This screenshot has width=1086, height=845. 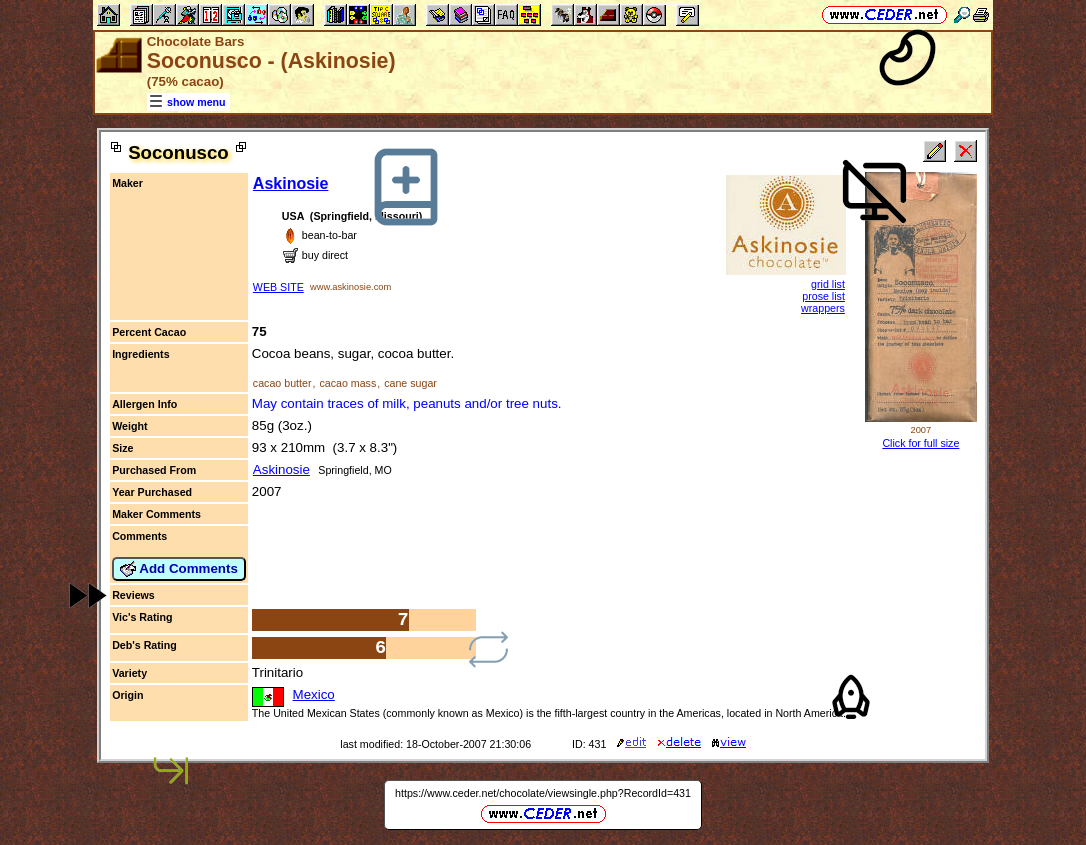 What do you see at coordinates (488, 649) in the screenshot?
I see `enable repeat mode for media playback` at bounding box center [488, 649].